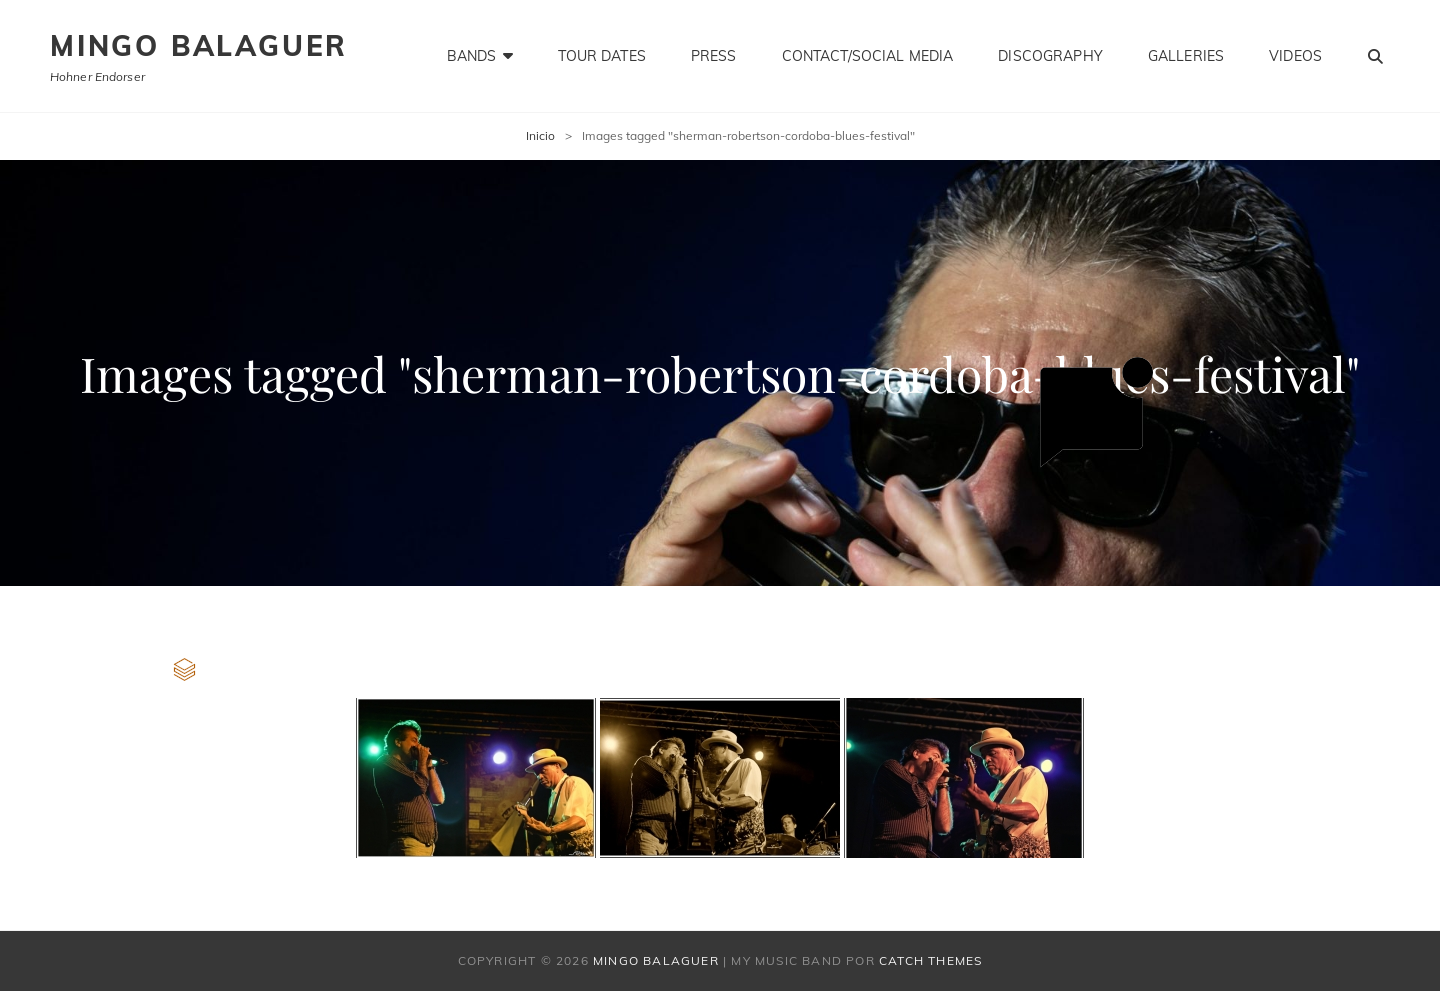  What do you see at coordinates (1091, 413) in the screenshot?
I see `indicates unread messages in chat` at bounding box center [1091, 413].